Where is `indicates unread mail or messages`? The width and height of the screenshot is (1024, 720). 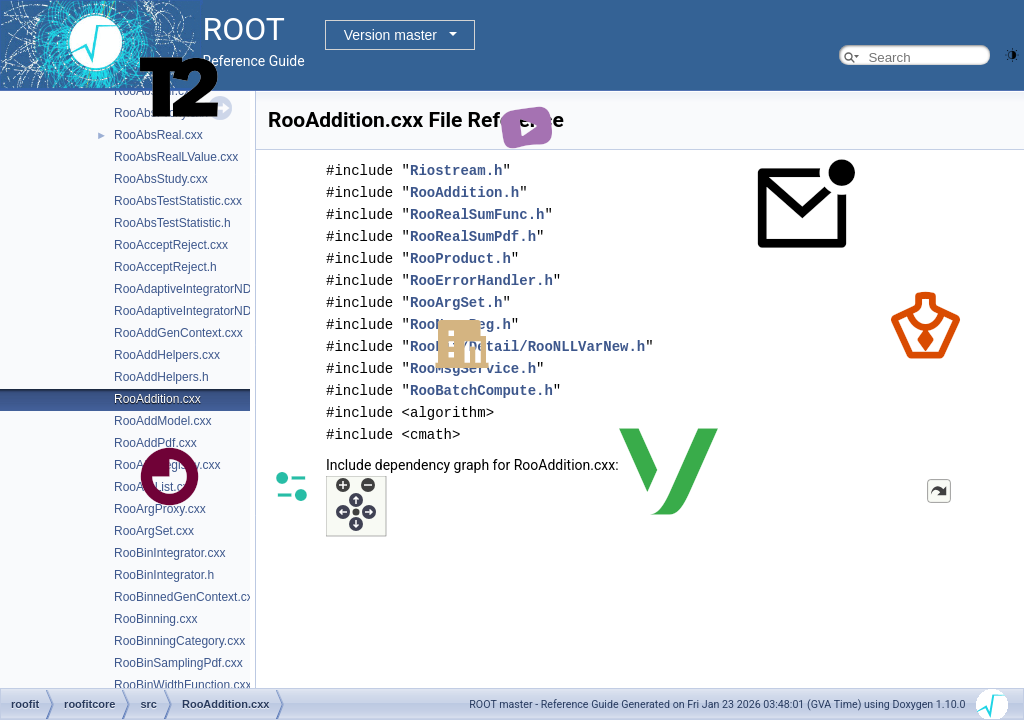
indicates unread mail or messages is located at coordinates (802, 208).